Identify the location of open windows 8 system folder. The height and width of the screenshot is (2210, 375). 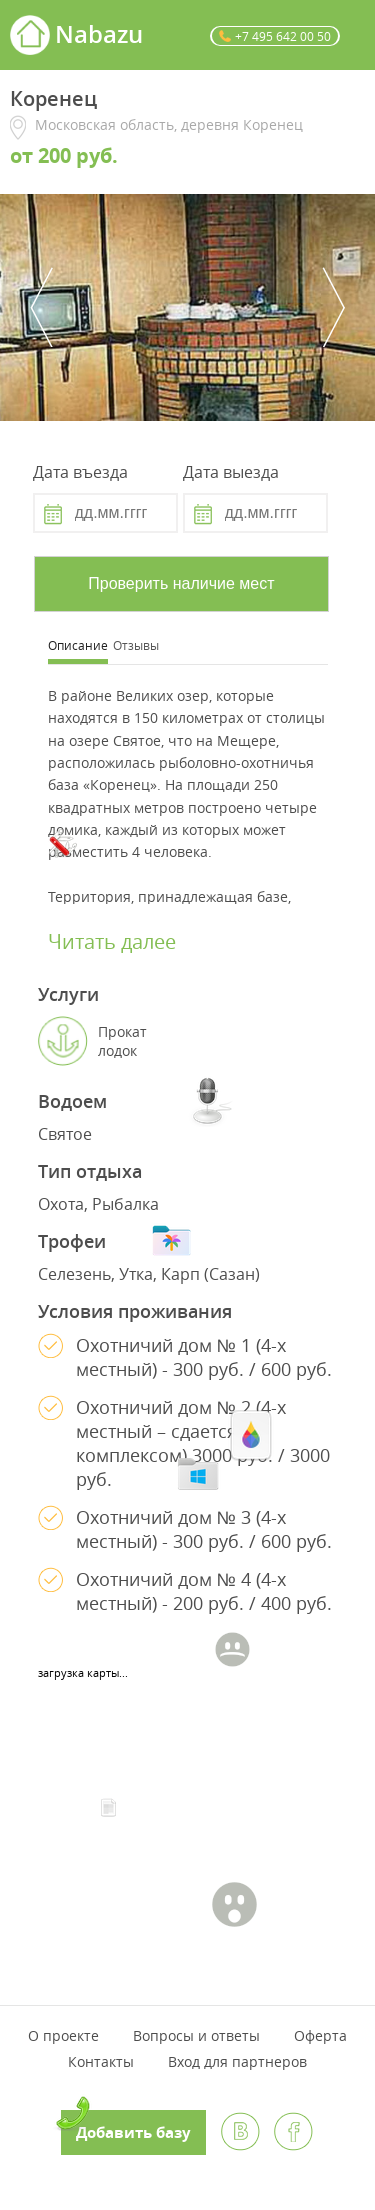
(198, 1475).